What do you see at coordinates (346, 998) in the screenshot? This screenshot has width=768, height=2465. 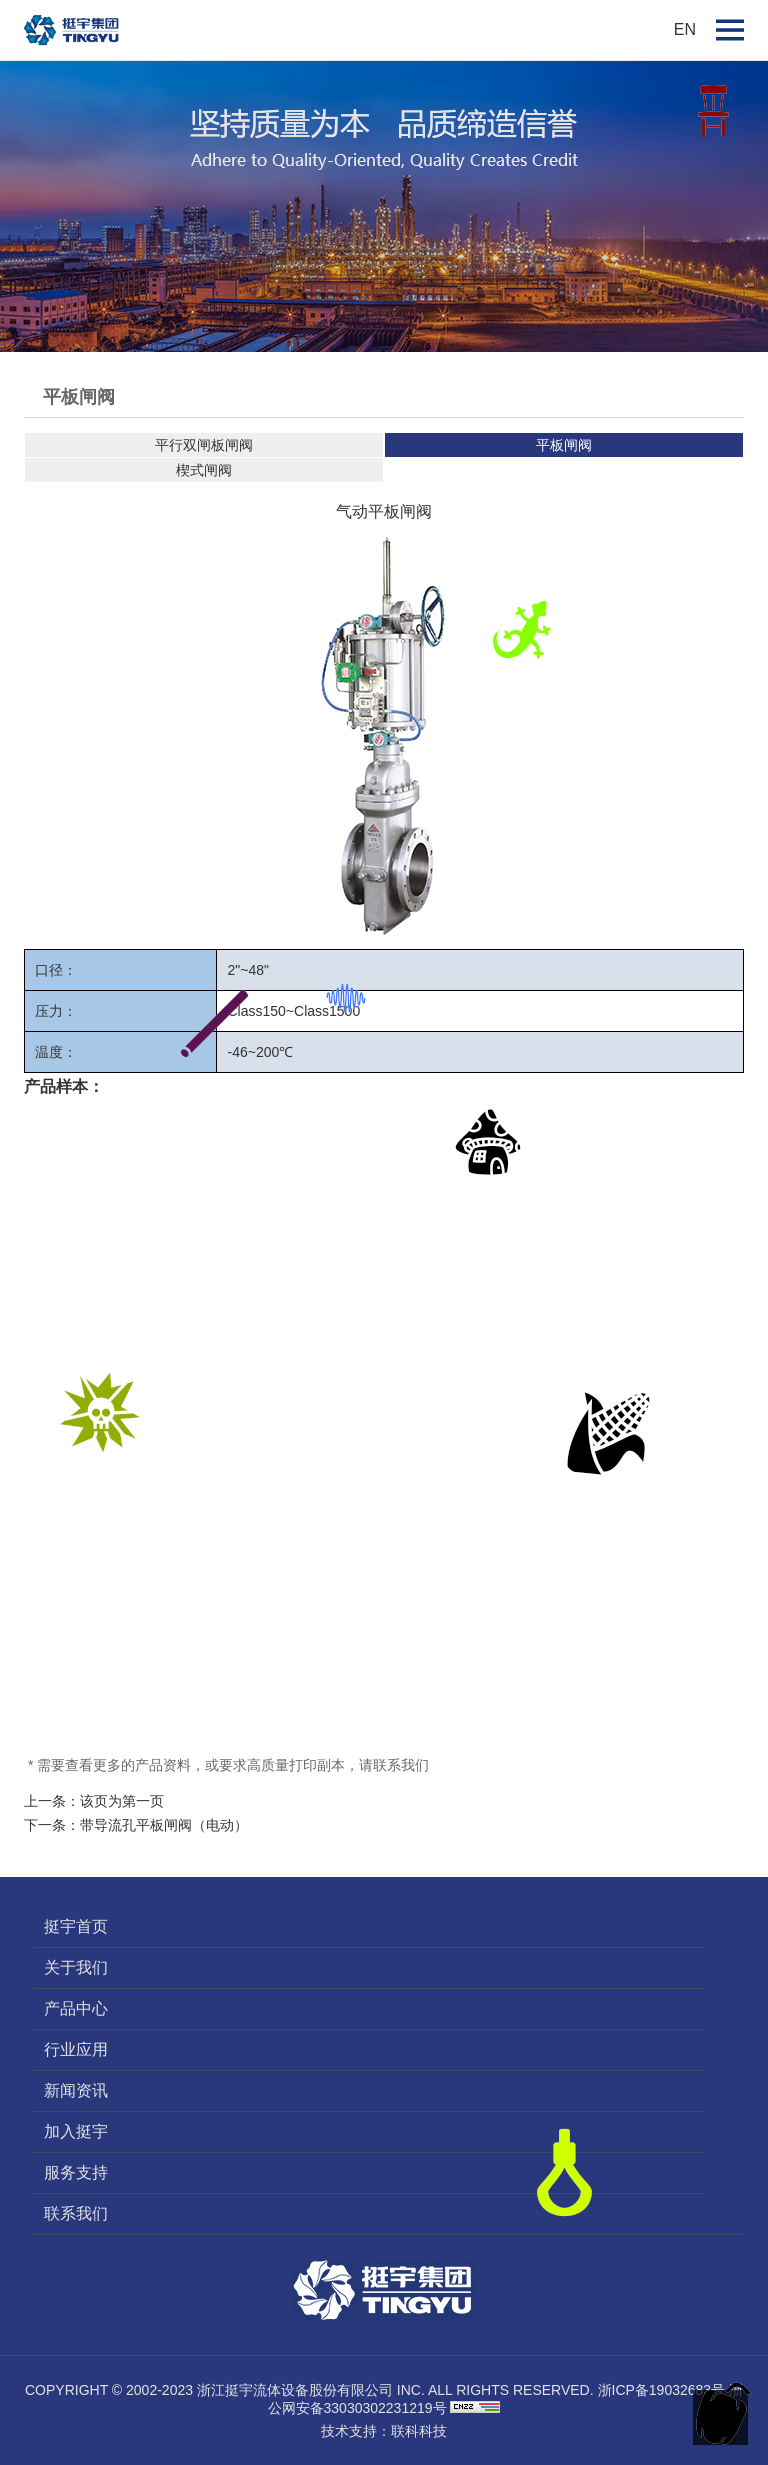 I see `adjust audio amplitude or volume levels` at bounding box center [346, 998].